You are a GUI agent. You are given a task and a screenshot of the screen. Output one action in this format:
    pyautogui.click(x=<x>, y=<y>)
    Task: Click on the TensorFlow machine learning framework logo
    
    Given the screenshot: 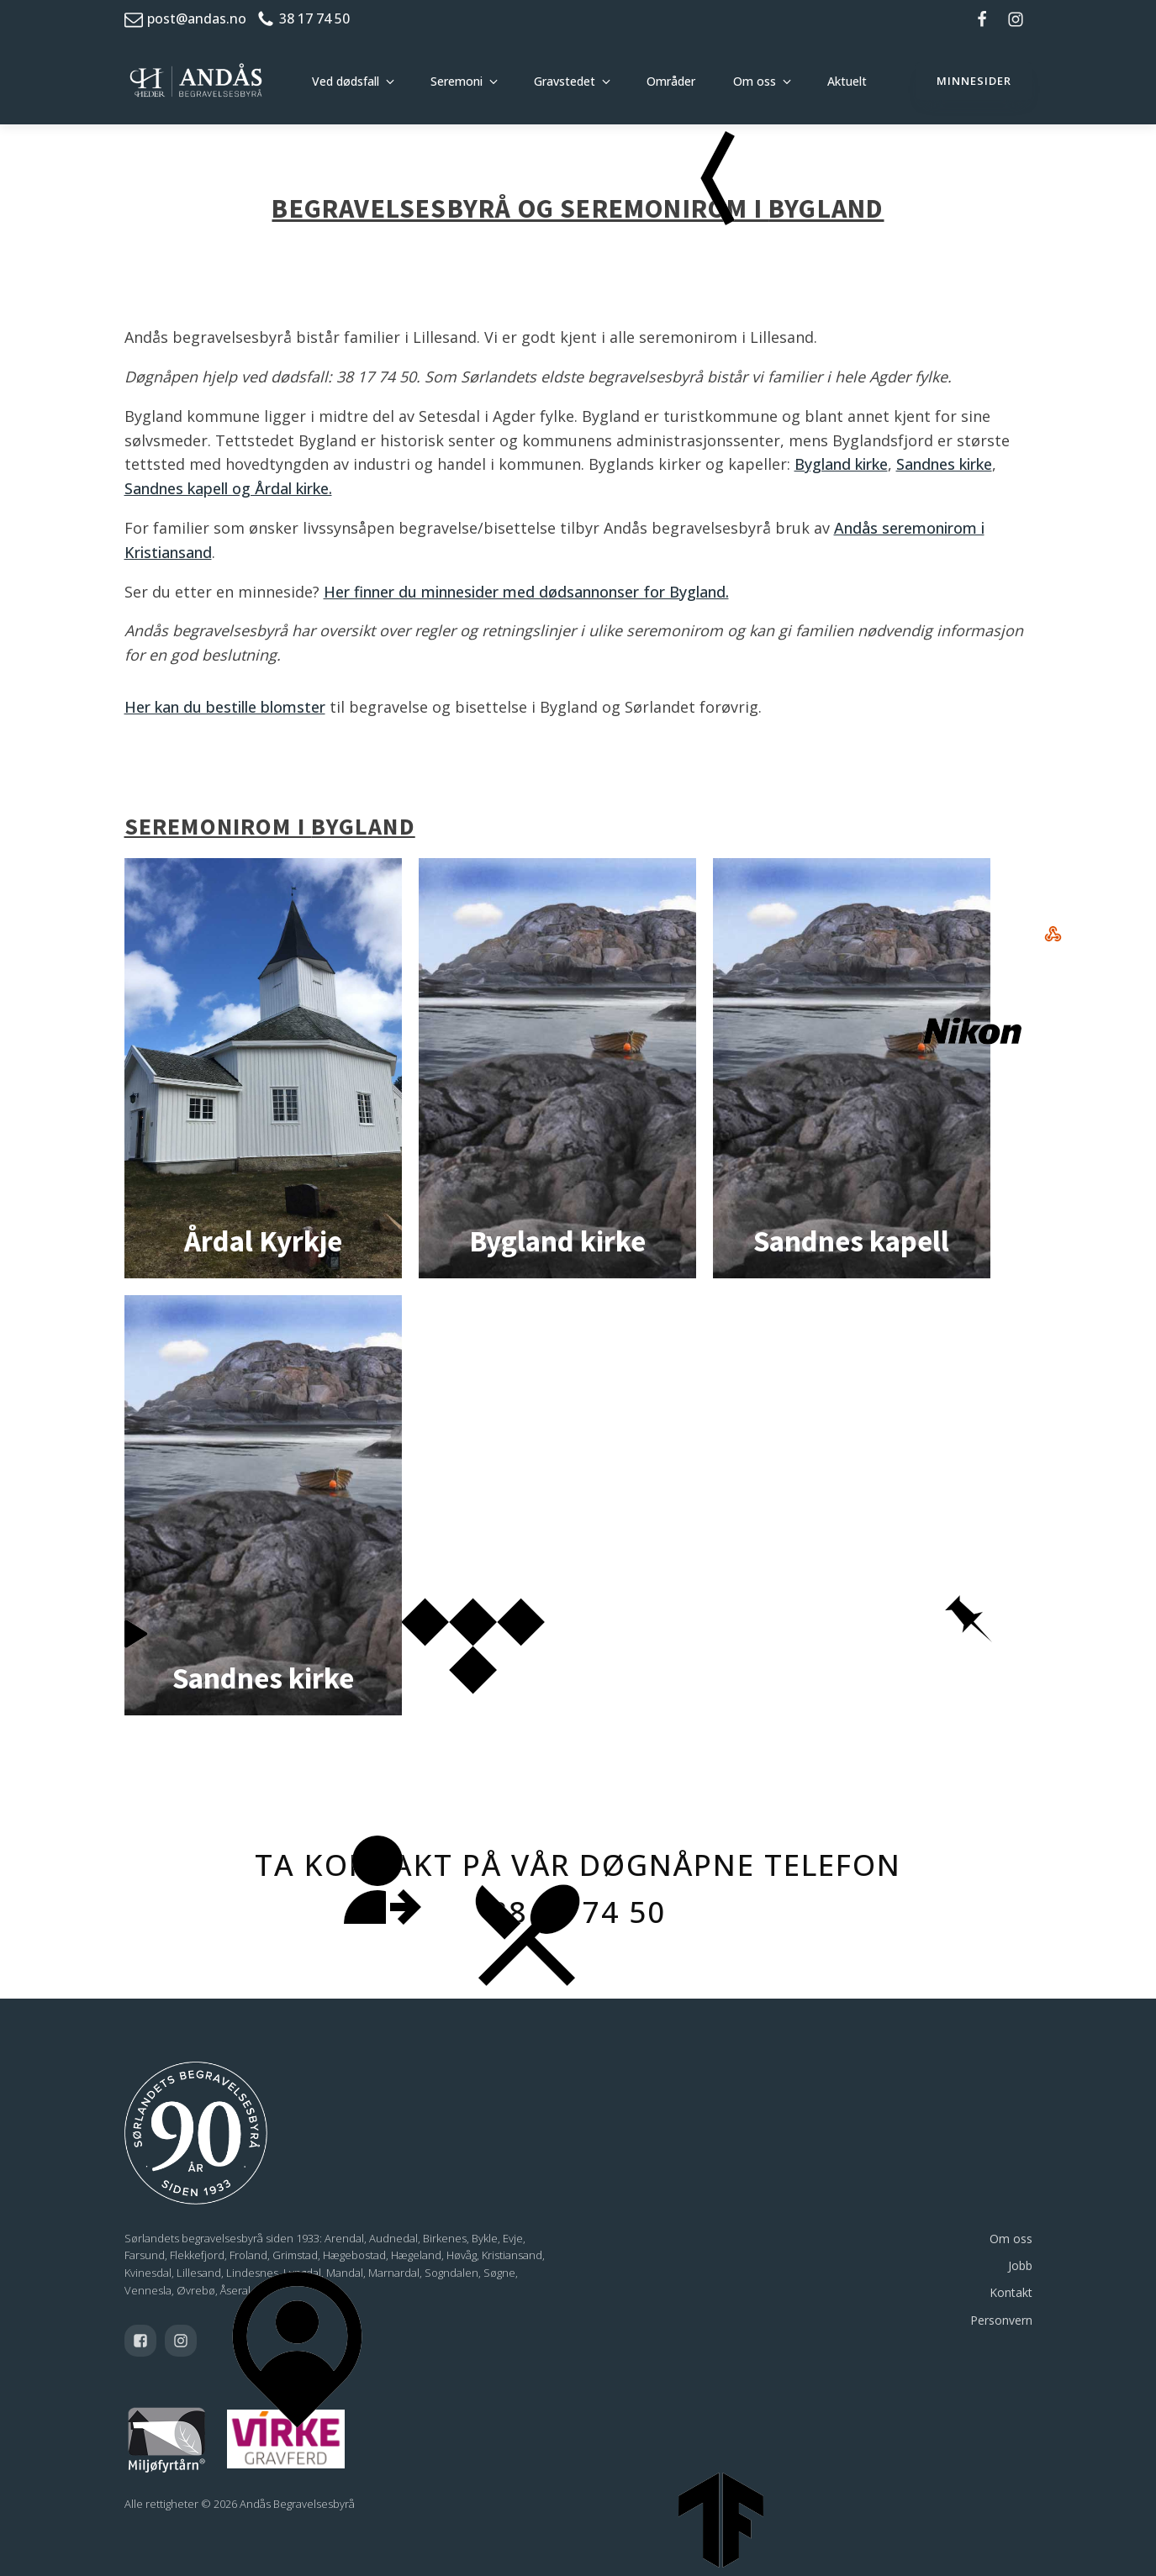 What is the action you would take?
    pyautogui.click(x=721, y=2520)
    